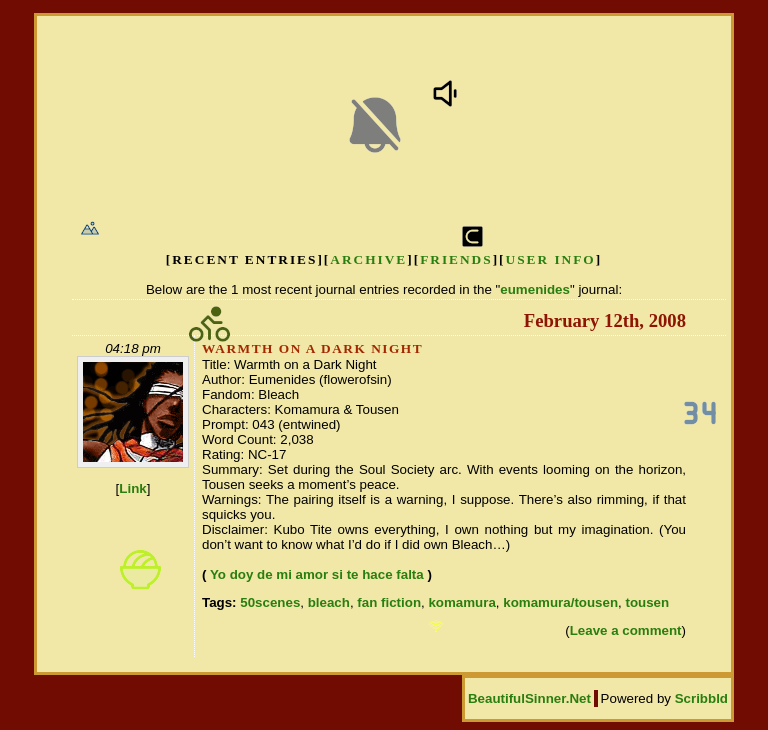 Image resolution: width=768 pixels, height=730 pixels. What do you see at coordinates (90, 229) in the screenshot?
I see `view photos or image gallery` at bounding box center [90, 229].